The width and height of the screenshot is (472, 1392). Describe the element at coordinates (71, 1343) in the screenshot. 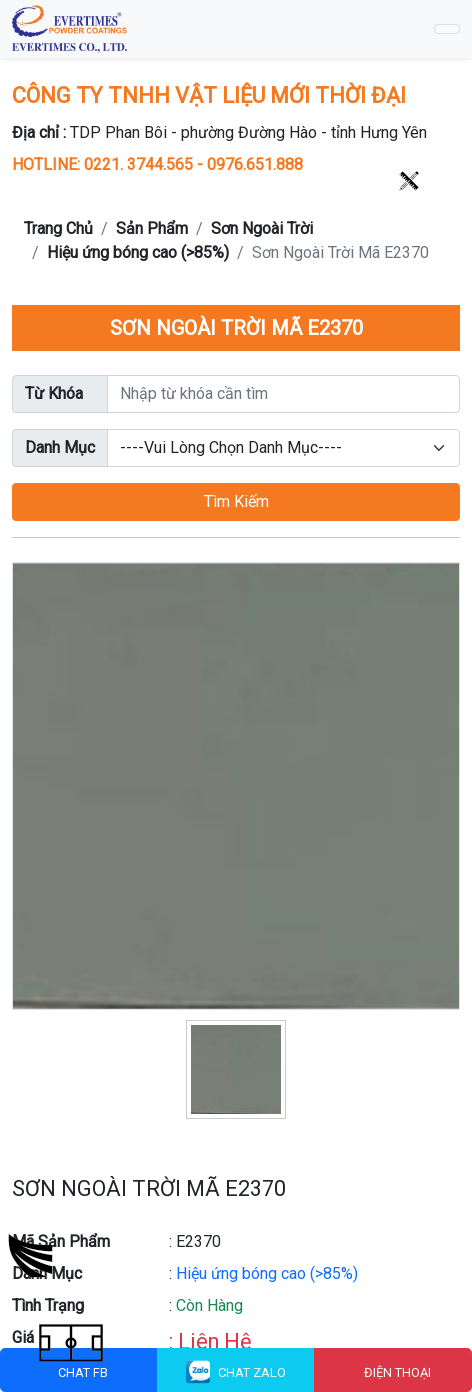

I see `view soccer field or pitch layout` at that location.